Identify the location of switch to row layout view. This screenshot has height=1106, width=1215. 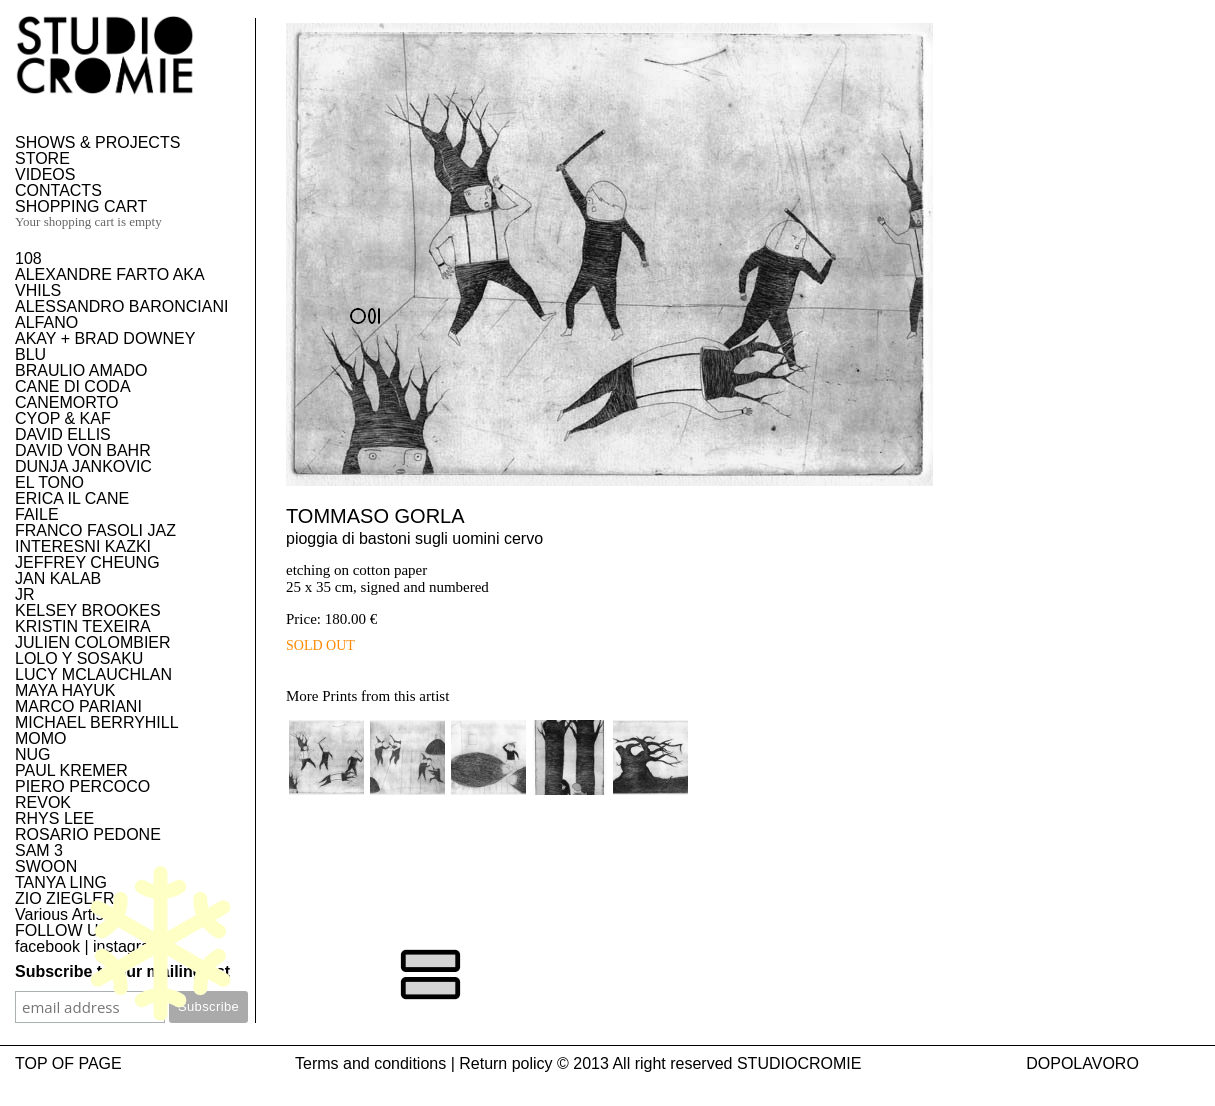
(430, 974).